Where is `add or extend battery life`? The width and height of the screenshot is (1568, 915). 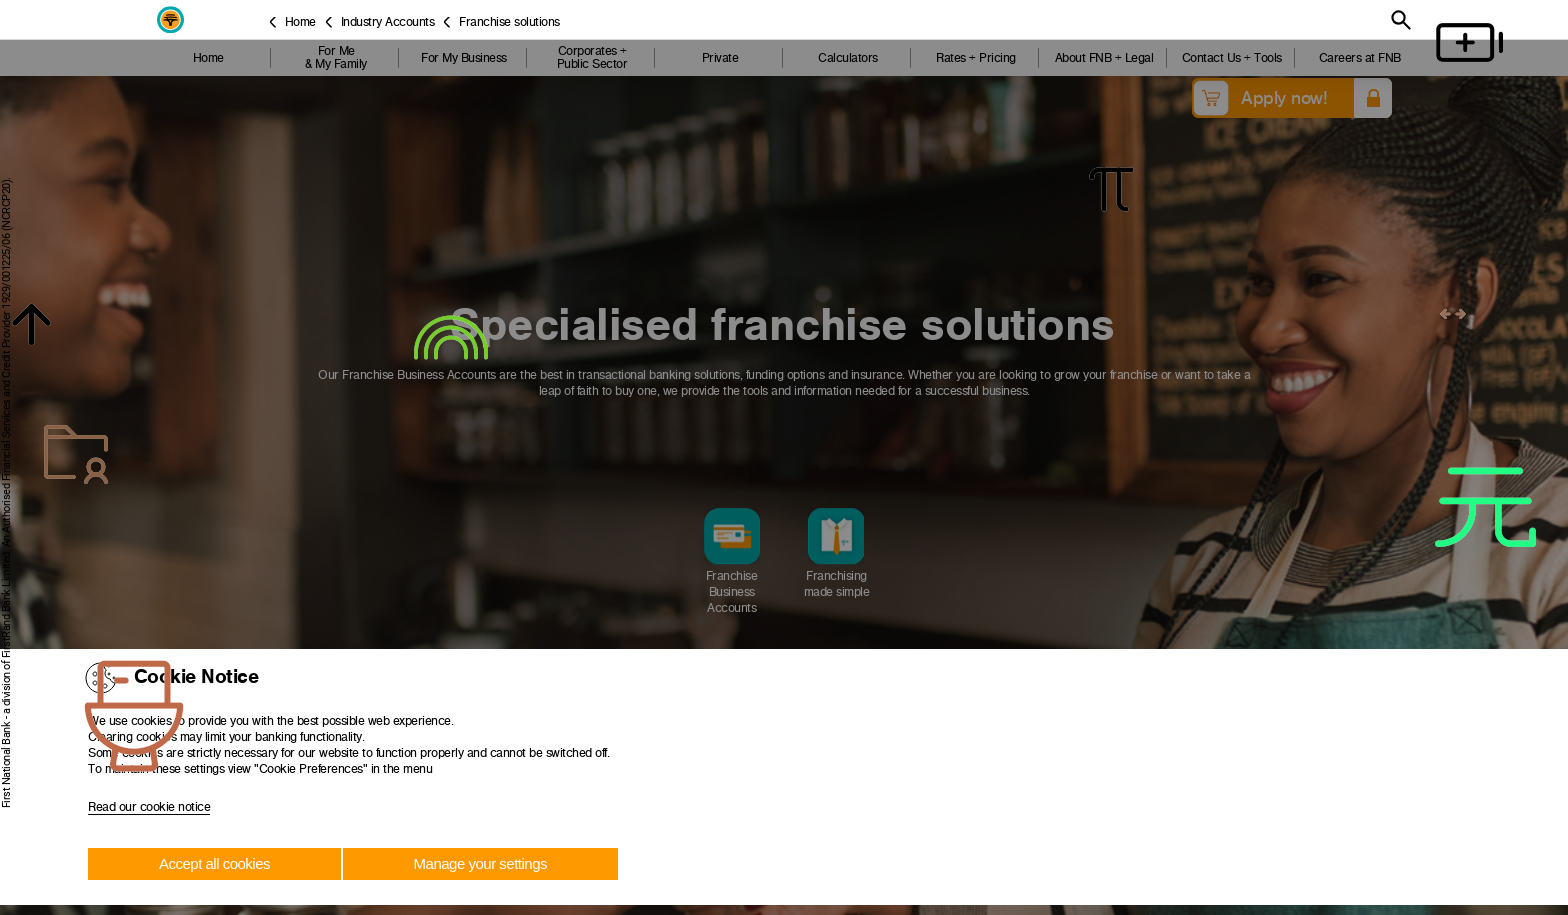
add or extend battery life is located at coordinates (1468, 42).